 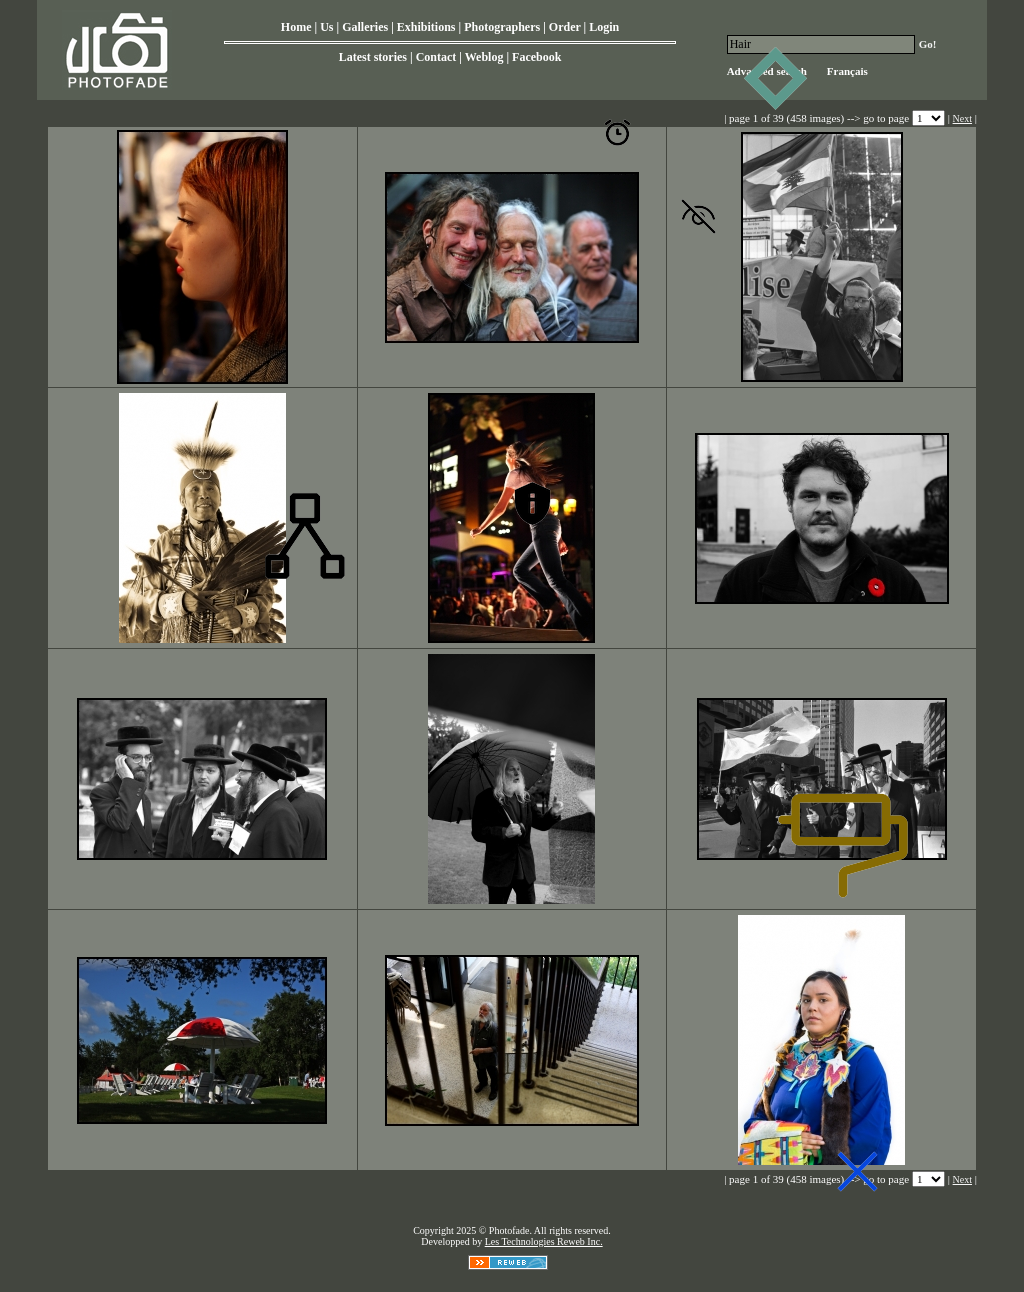 What do you see at coordinates (617, 132) in the screenshot?
I see `set or view alarms` at bounding box center [617, 132].